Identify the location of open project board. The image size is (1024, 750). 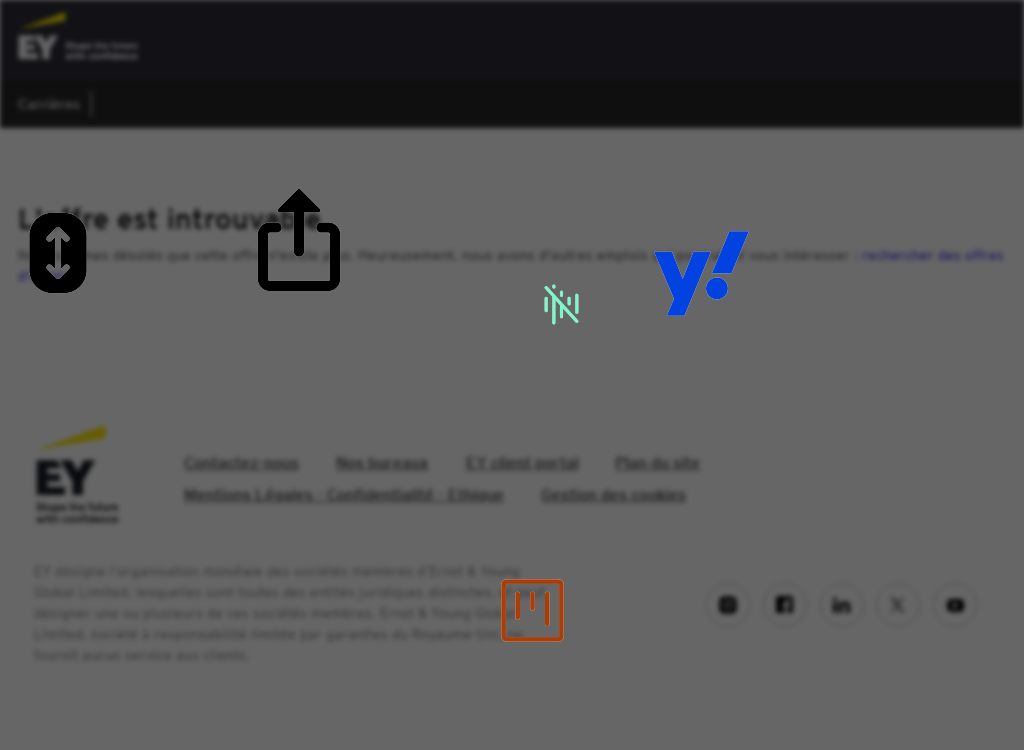
(532, 610).